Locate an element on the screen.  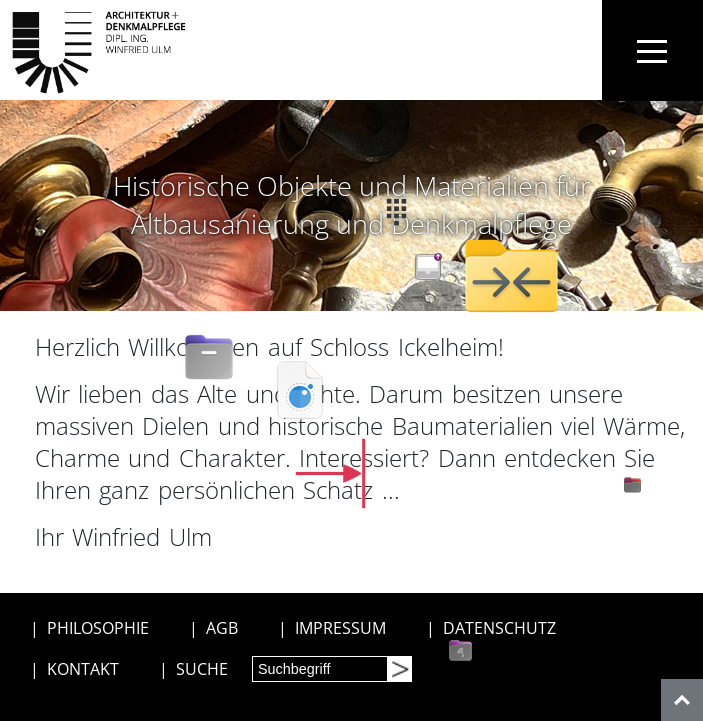
open the file manager application is located at coordinates (209, 357).